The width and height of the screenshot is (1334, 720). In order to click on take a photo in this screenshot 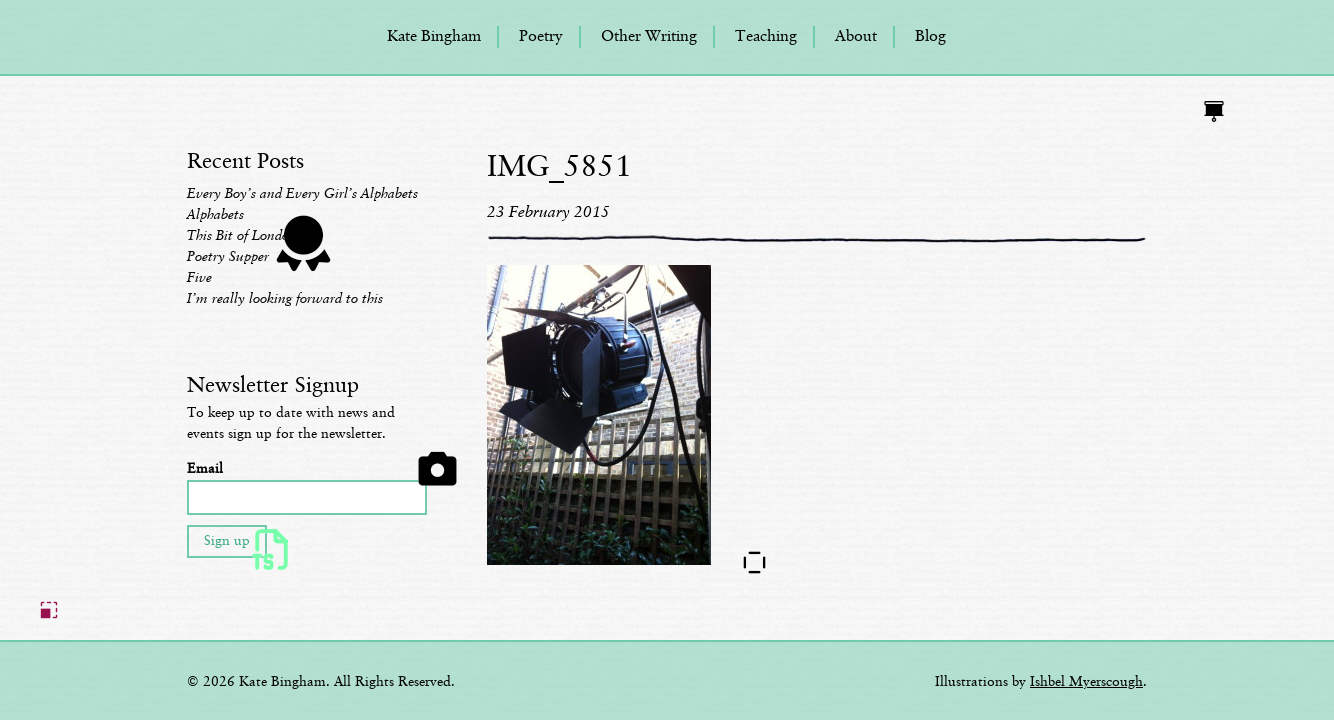, I will do `click(437, 469)`.